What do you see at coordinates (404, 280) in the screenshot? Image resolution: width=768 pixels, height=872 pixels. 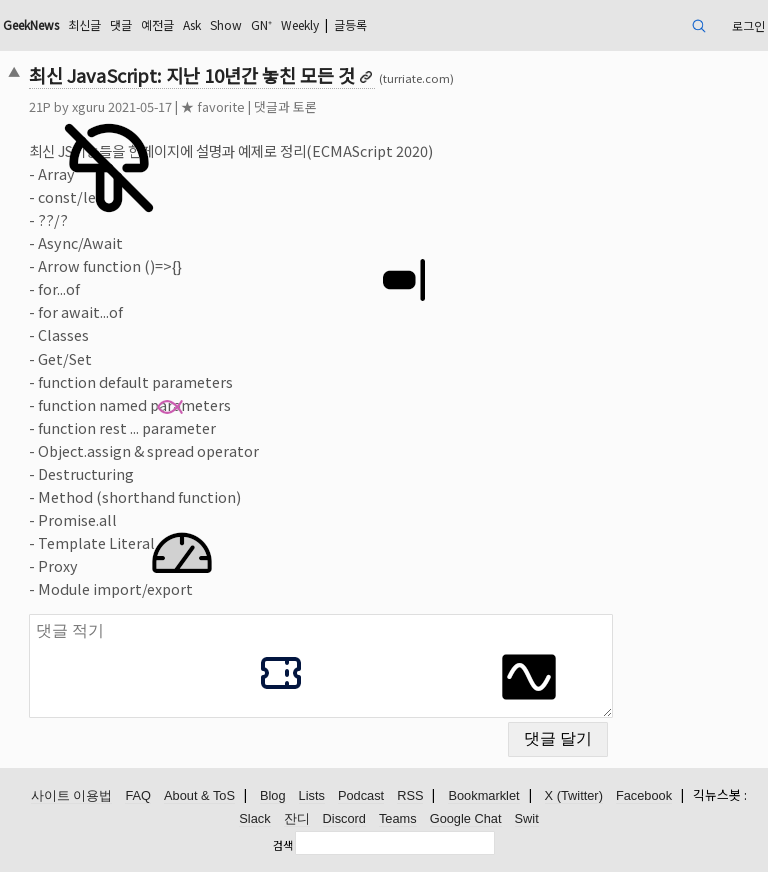 I see `align selected element to the right` at bounding box center [404, 280].